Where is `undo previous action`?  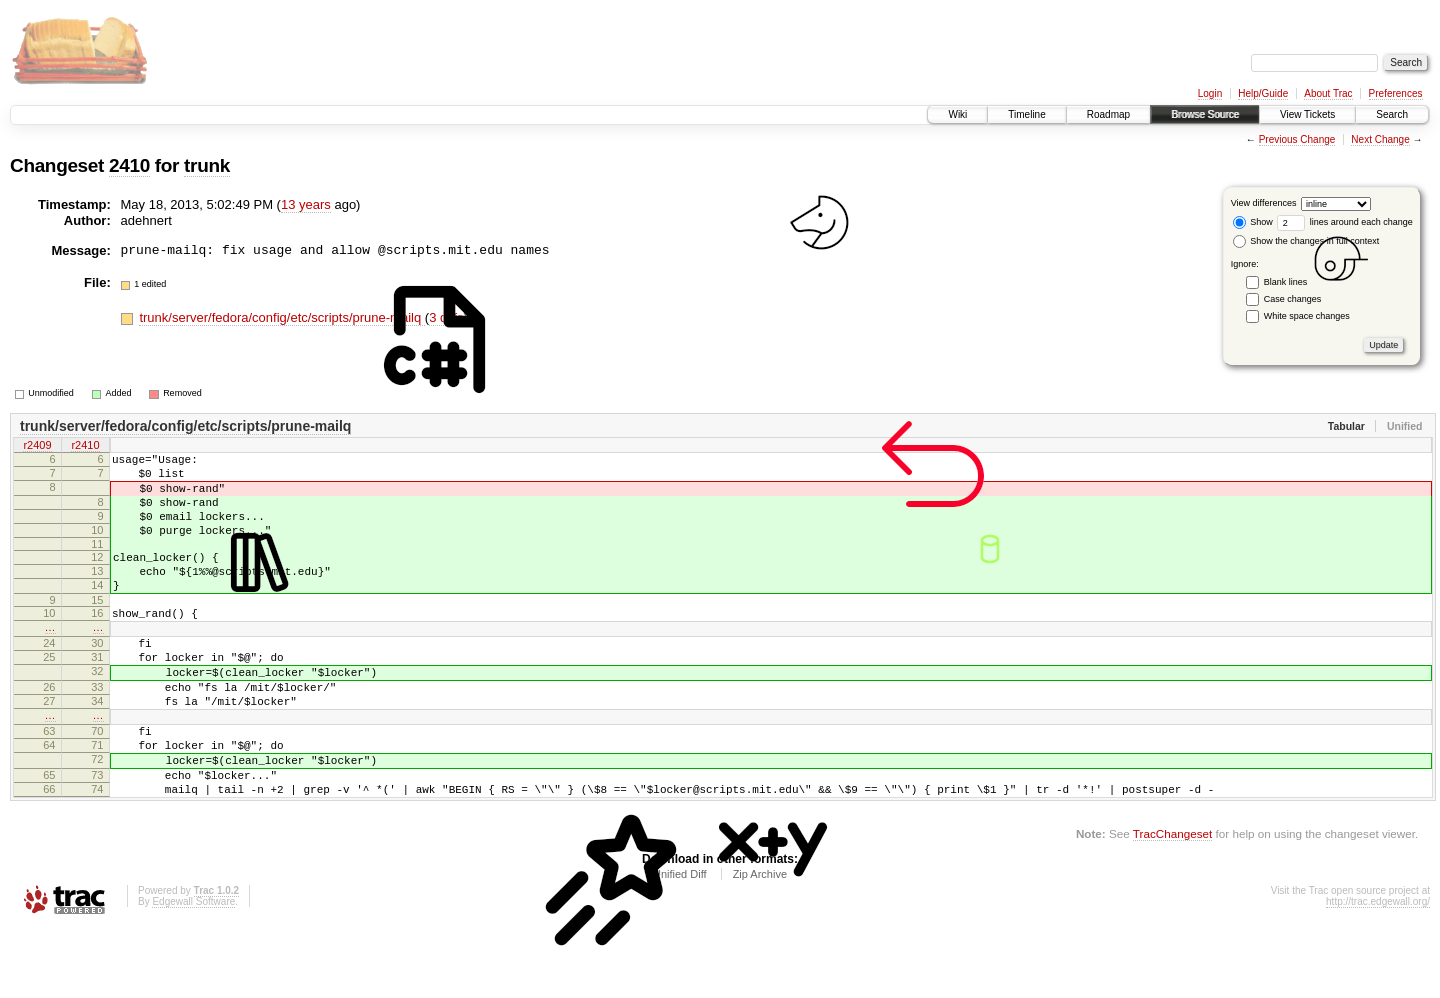 undo previous action is located at coordinates (933, 468).